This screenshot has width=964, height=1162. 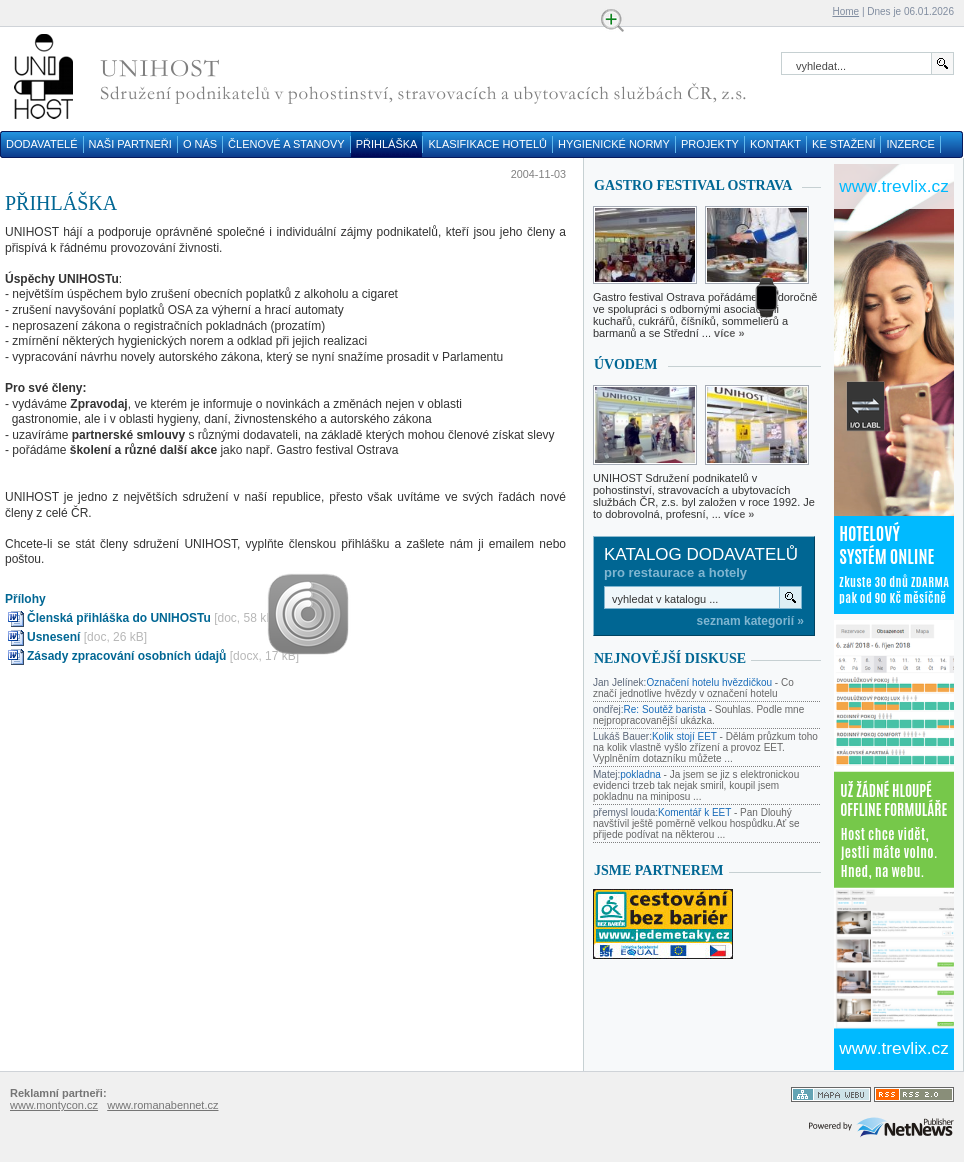 I want to click on zoom in on content or image, so click(x=612, y=20).